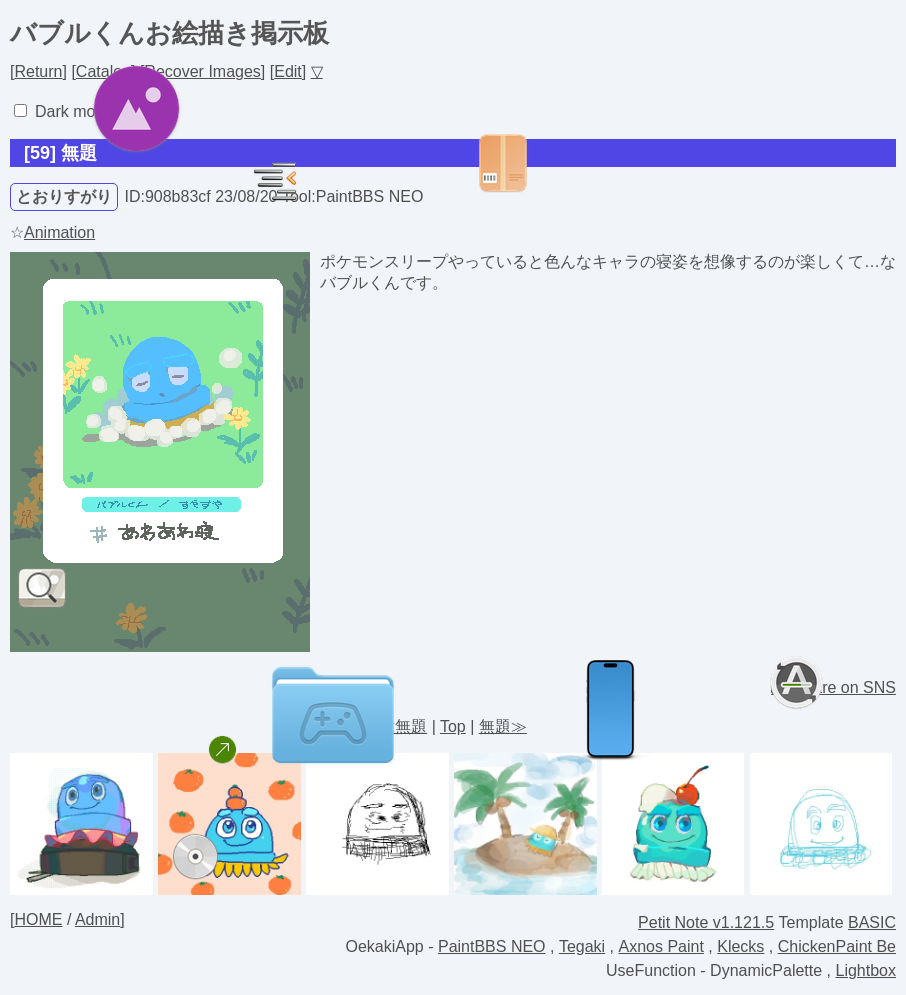 This screenshot has width=906, height=995. Describe the element at coordinates (136, 108) in the screenshot. I see `indicates a photo or image file` at that location.